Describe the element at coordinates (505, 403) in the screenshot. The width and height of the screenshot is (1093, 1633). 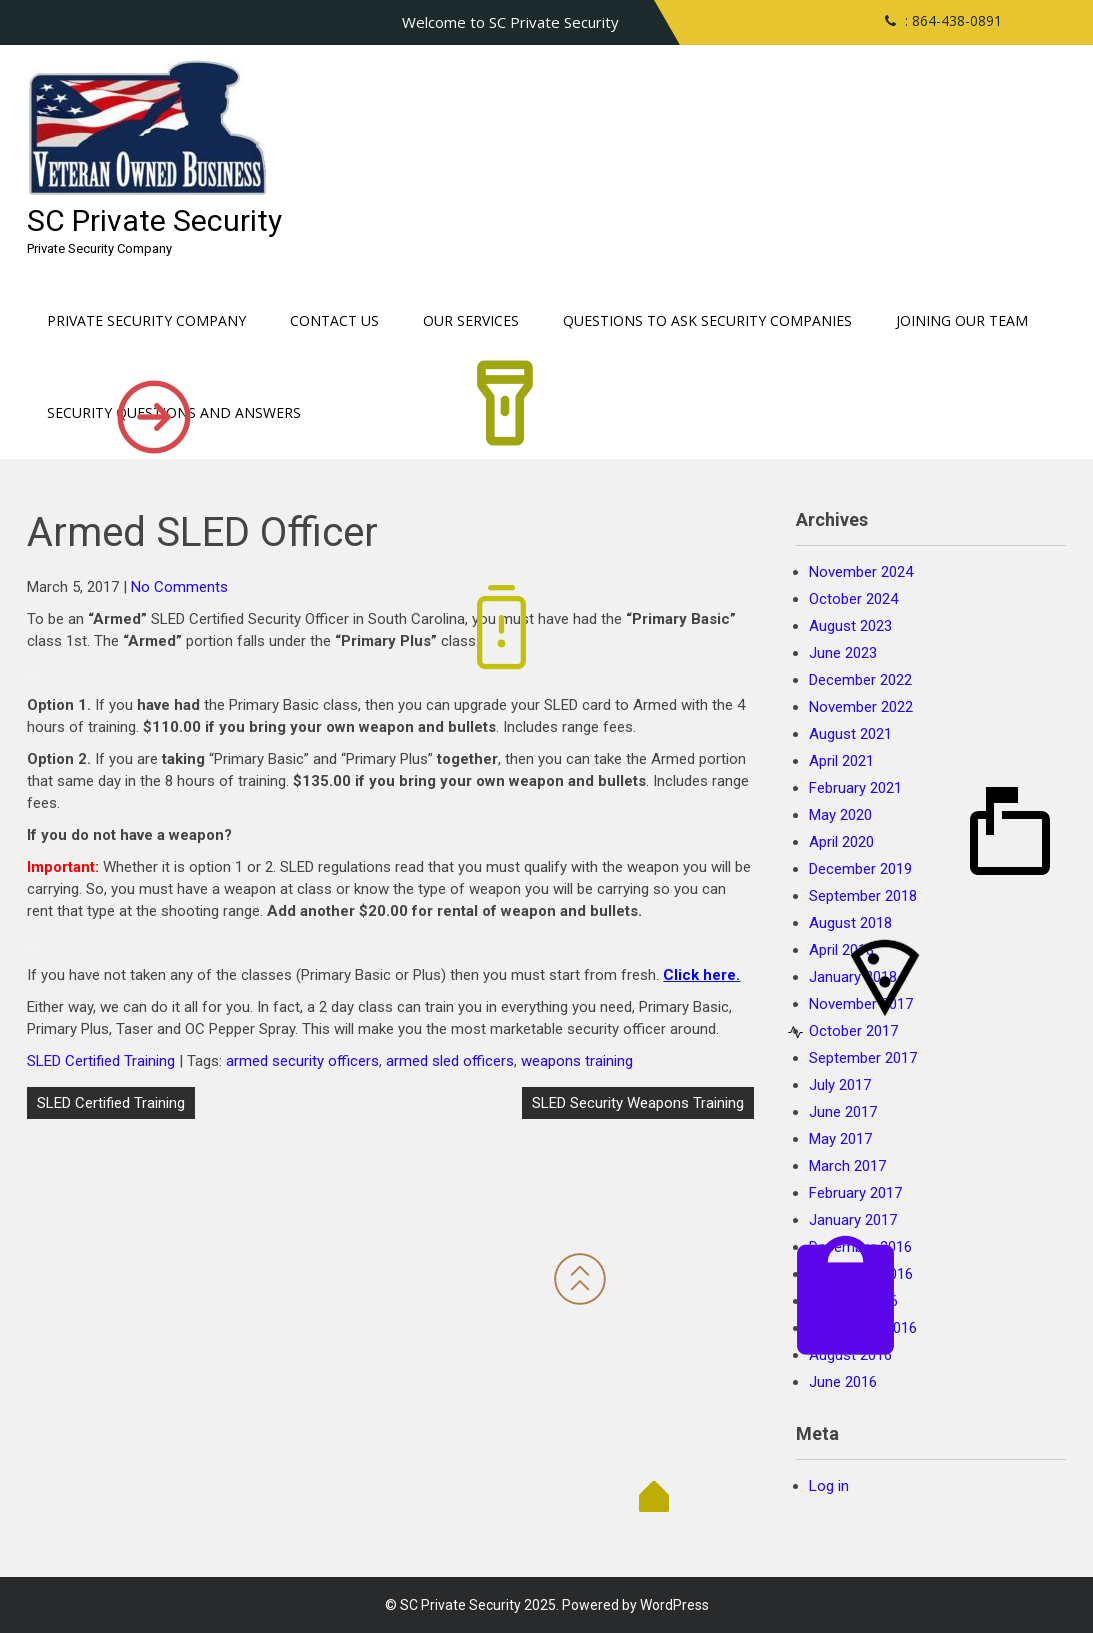
I see `toggle flashlight on or off` at that location.